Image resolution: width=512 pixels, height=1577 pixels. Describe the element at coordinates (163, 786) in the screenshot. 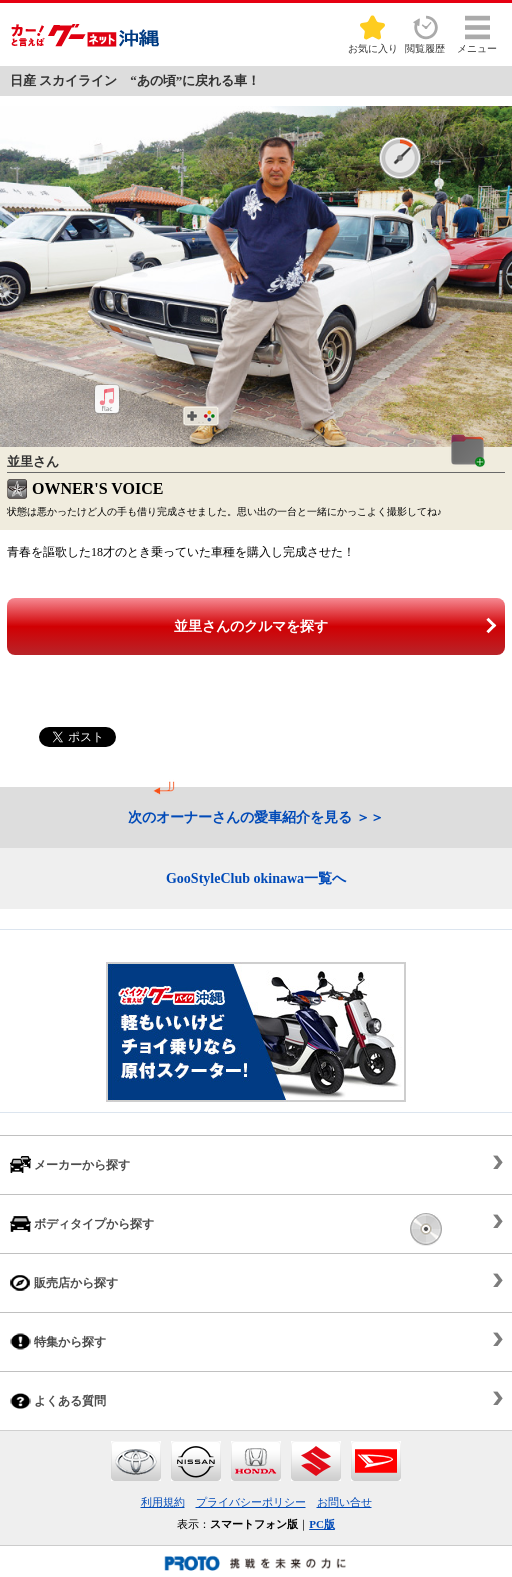

I see `reply all to an email message` at that location.